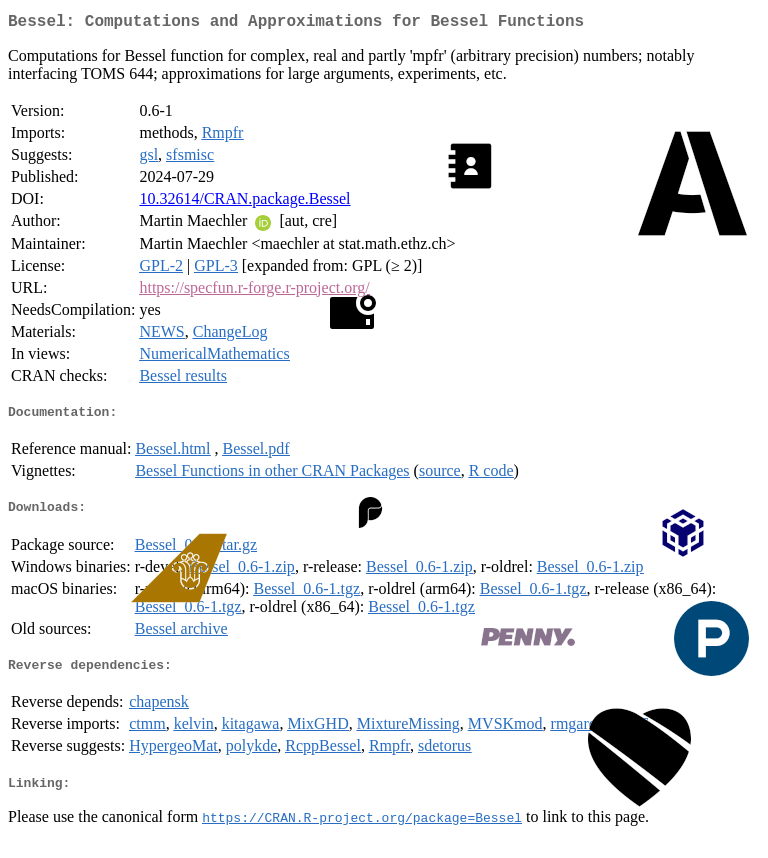 The width and height of the screenshot is (768, 858). What do you see at coordinates (711, 638) in the screenshot?
I see `visit Product Hunt website` at bounding box center [711, 638].